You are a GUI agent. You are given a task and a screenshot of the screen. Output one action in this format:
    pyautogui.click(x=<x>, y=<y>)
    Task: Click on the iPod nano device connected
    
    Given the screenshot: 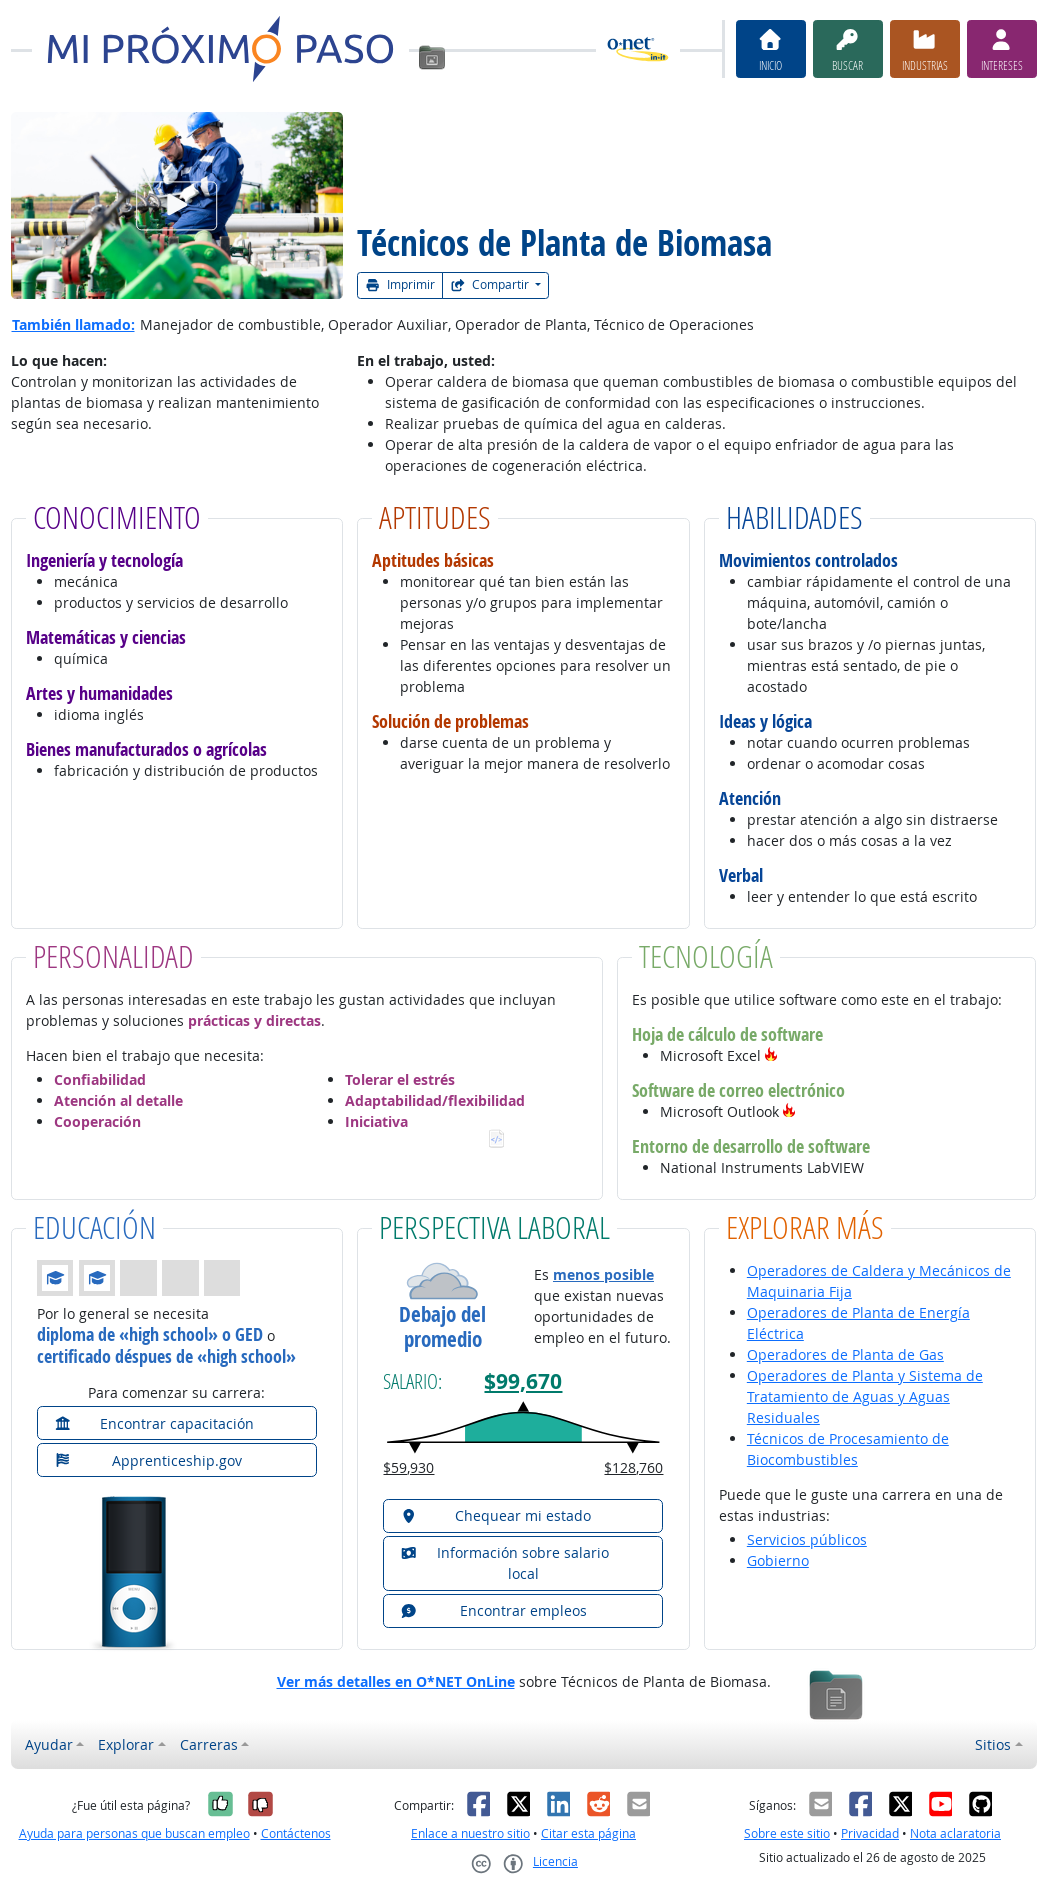 What is the action you would take?
    pyautogui.click(x=133, y=1574)
    